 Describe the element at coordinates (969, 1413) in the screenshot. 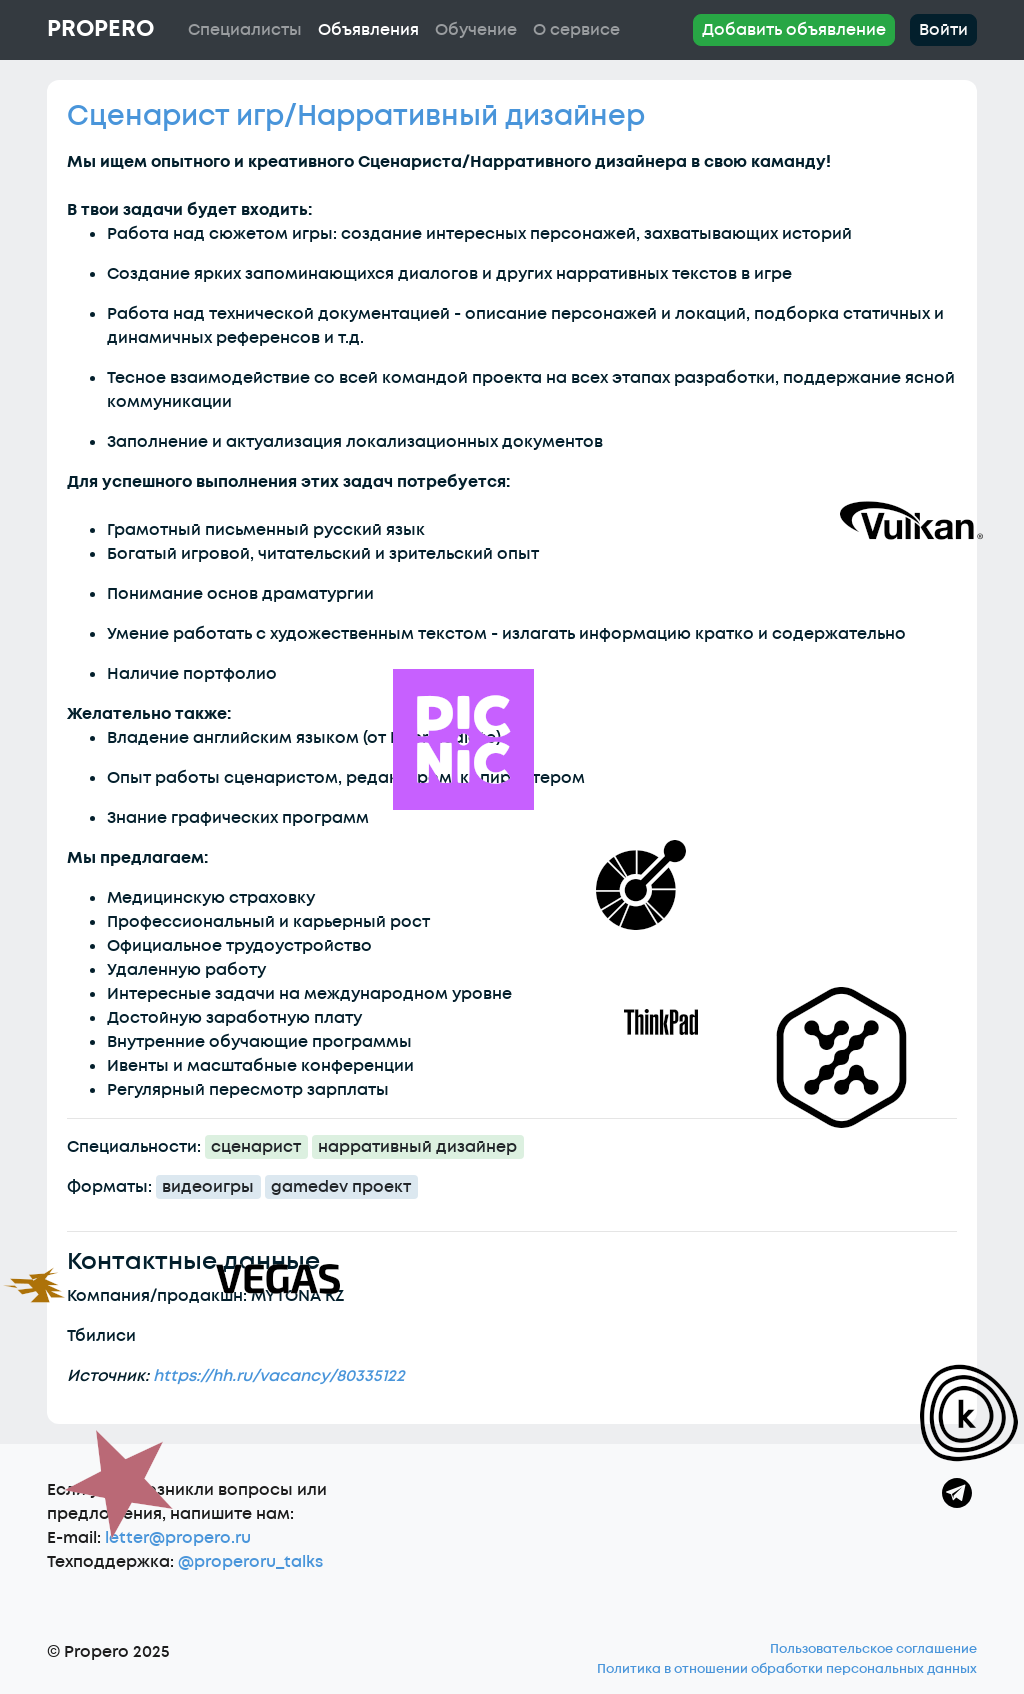

I see `visit the Keep a Changelog website` at that location.